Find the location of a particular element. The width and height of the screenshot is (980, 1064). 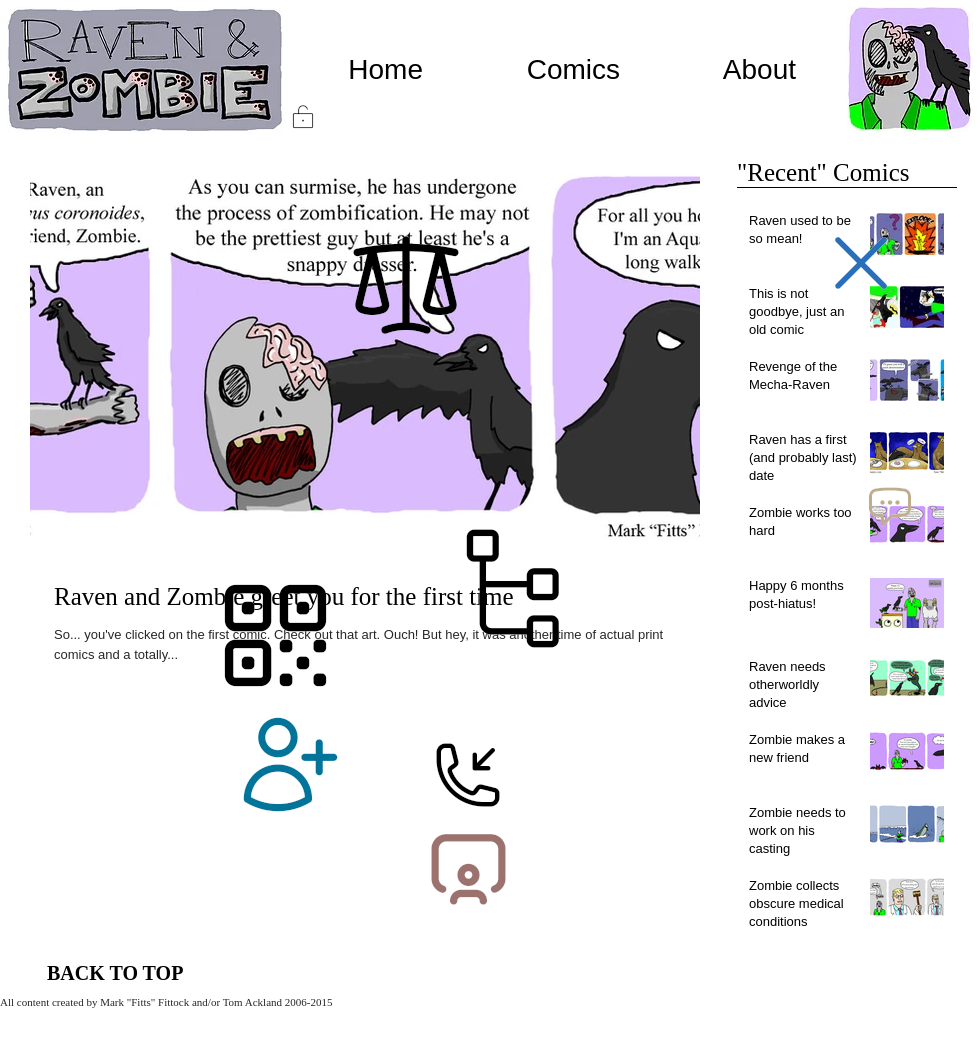

incoming call notification is located at coordinates (468, 775).